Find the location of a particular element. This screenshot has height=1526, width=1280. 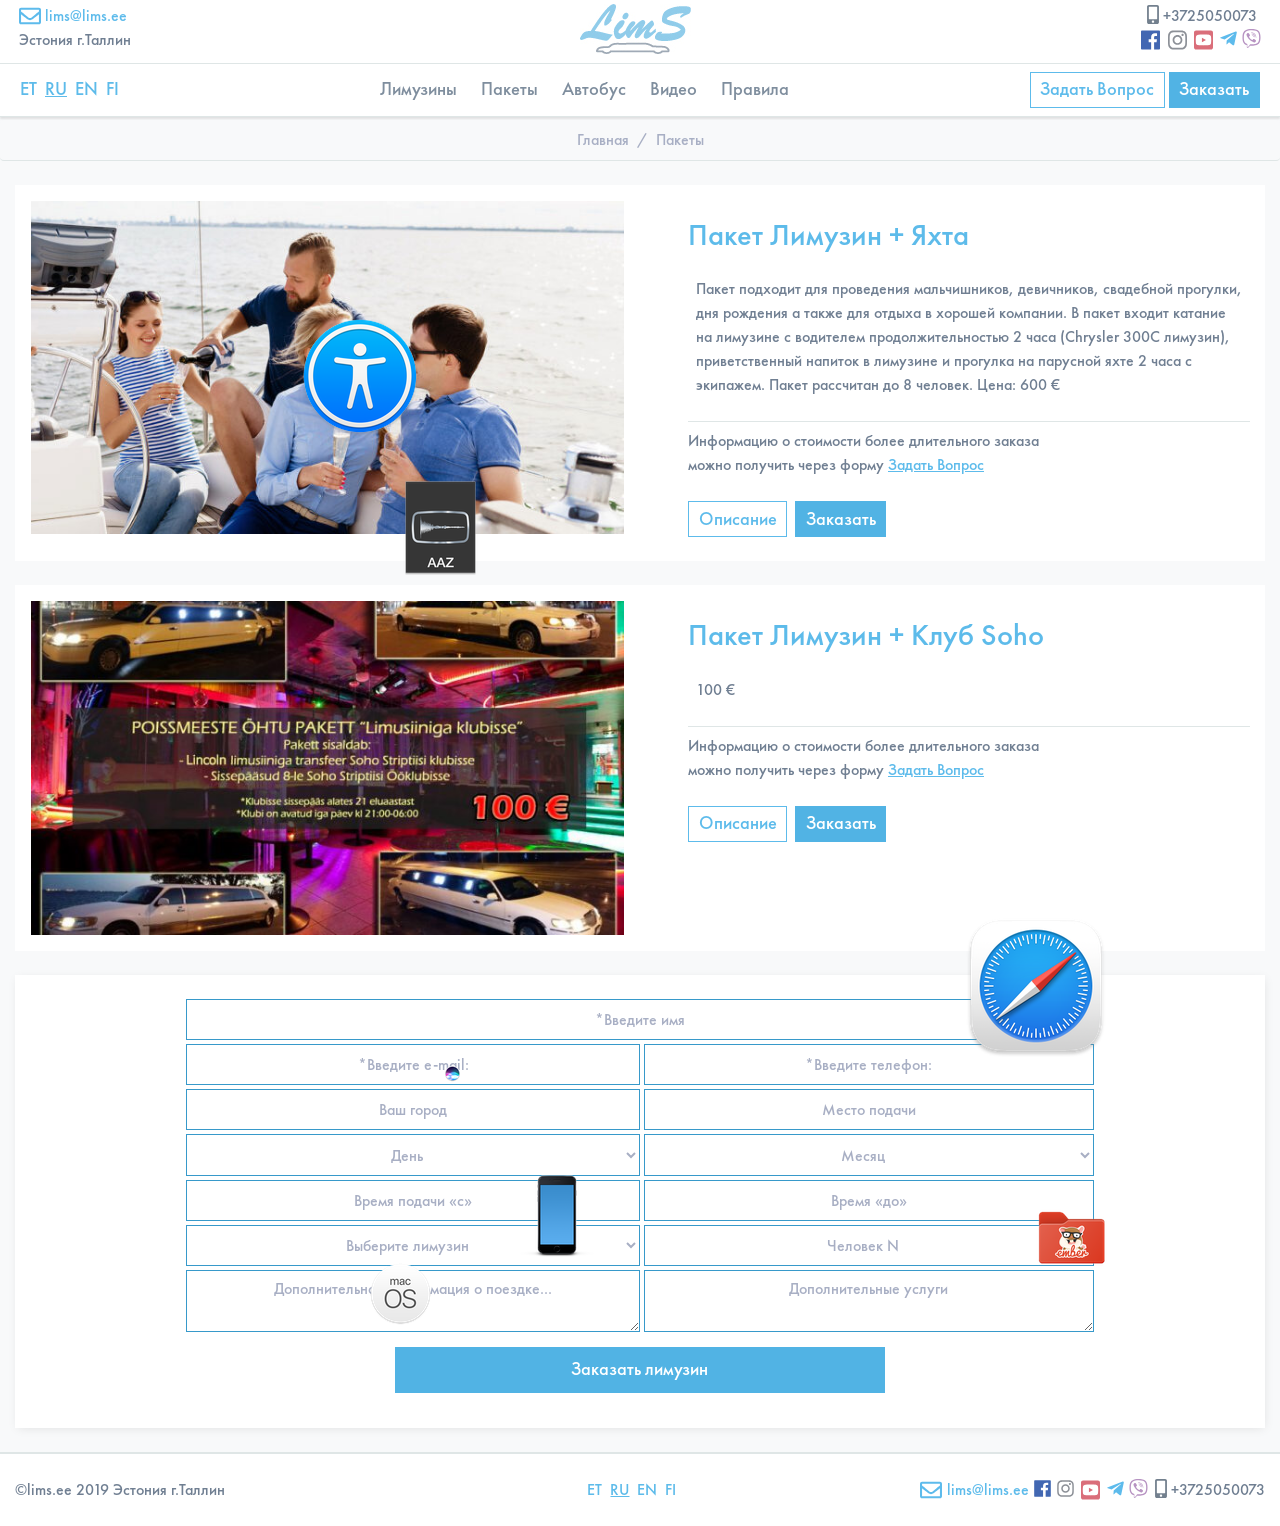

open Safari web browser is located at coordinates (1036, 986).